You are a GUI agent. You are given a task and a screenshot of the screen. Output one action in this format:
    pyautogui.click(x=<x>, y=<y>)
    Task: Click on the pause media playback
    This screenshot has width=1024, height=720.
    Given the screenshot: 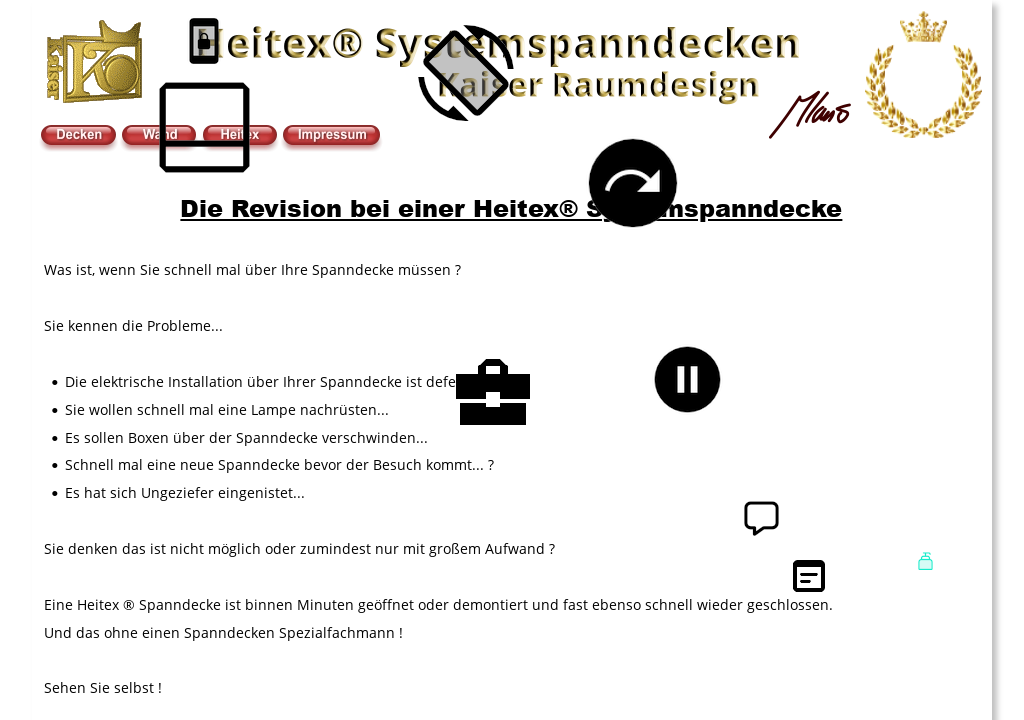 What is the action you would take?
    pyautogui.click(x=687, y=379)
    